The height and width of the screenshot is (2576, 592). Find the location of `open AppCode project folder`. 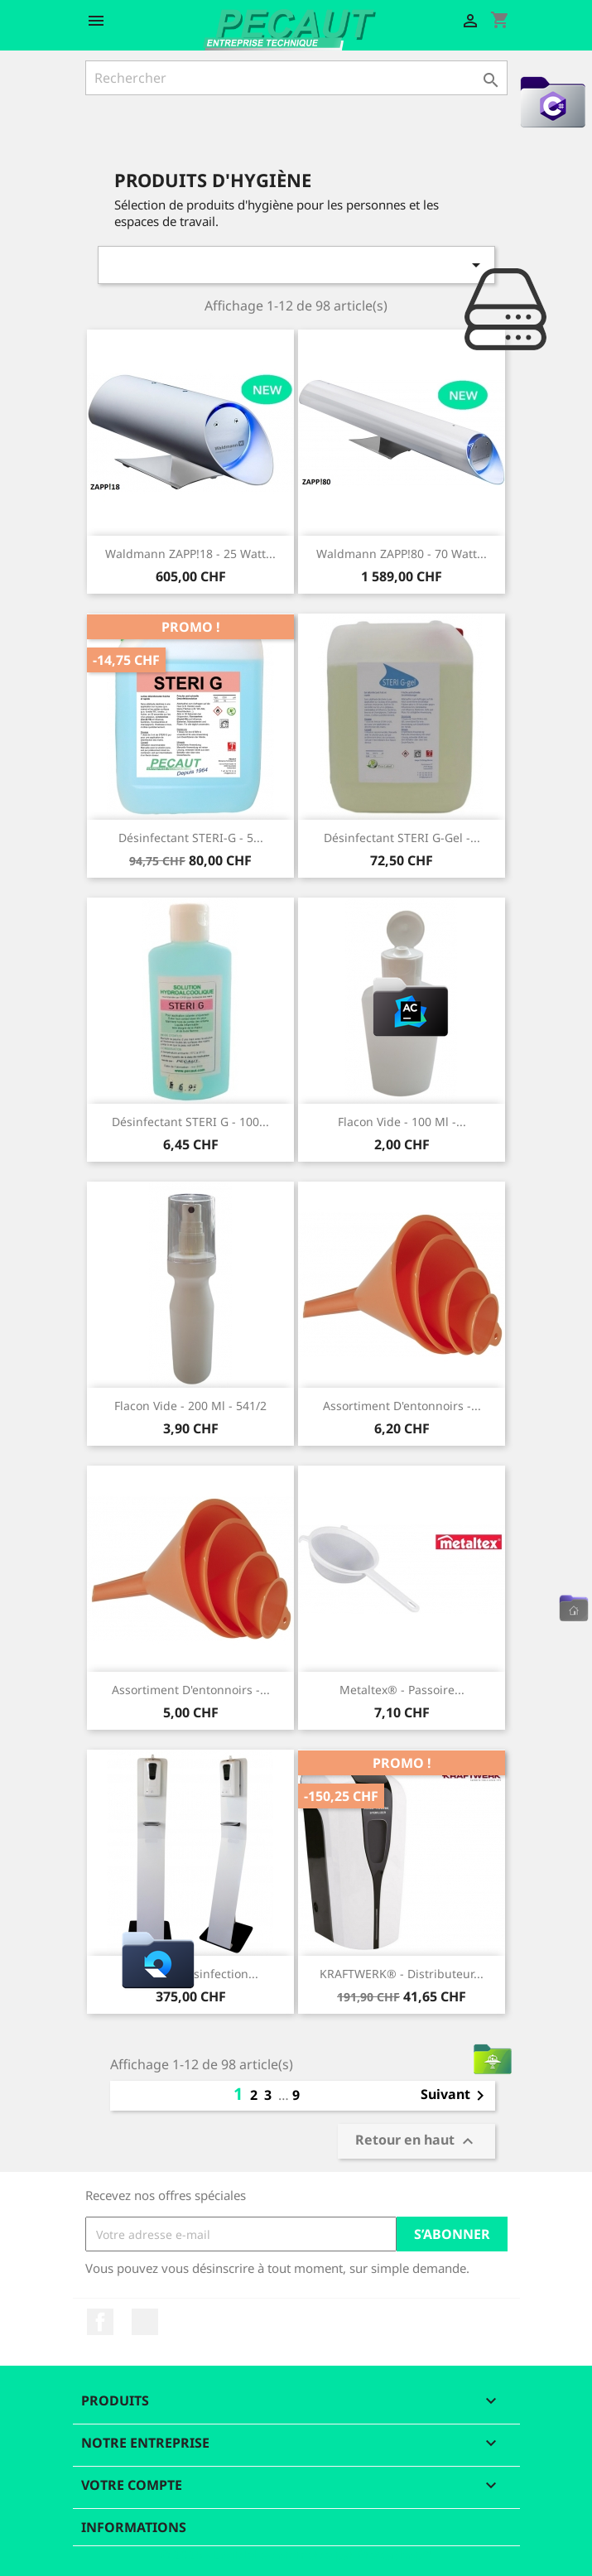

open AppCode project folder is located at coordinates (410, 1009).